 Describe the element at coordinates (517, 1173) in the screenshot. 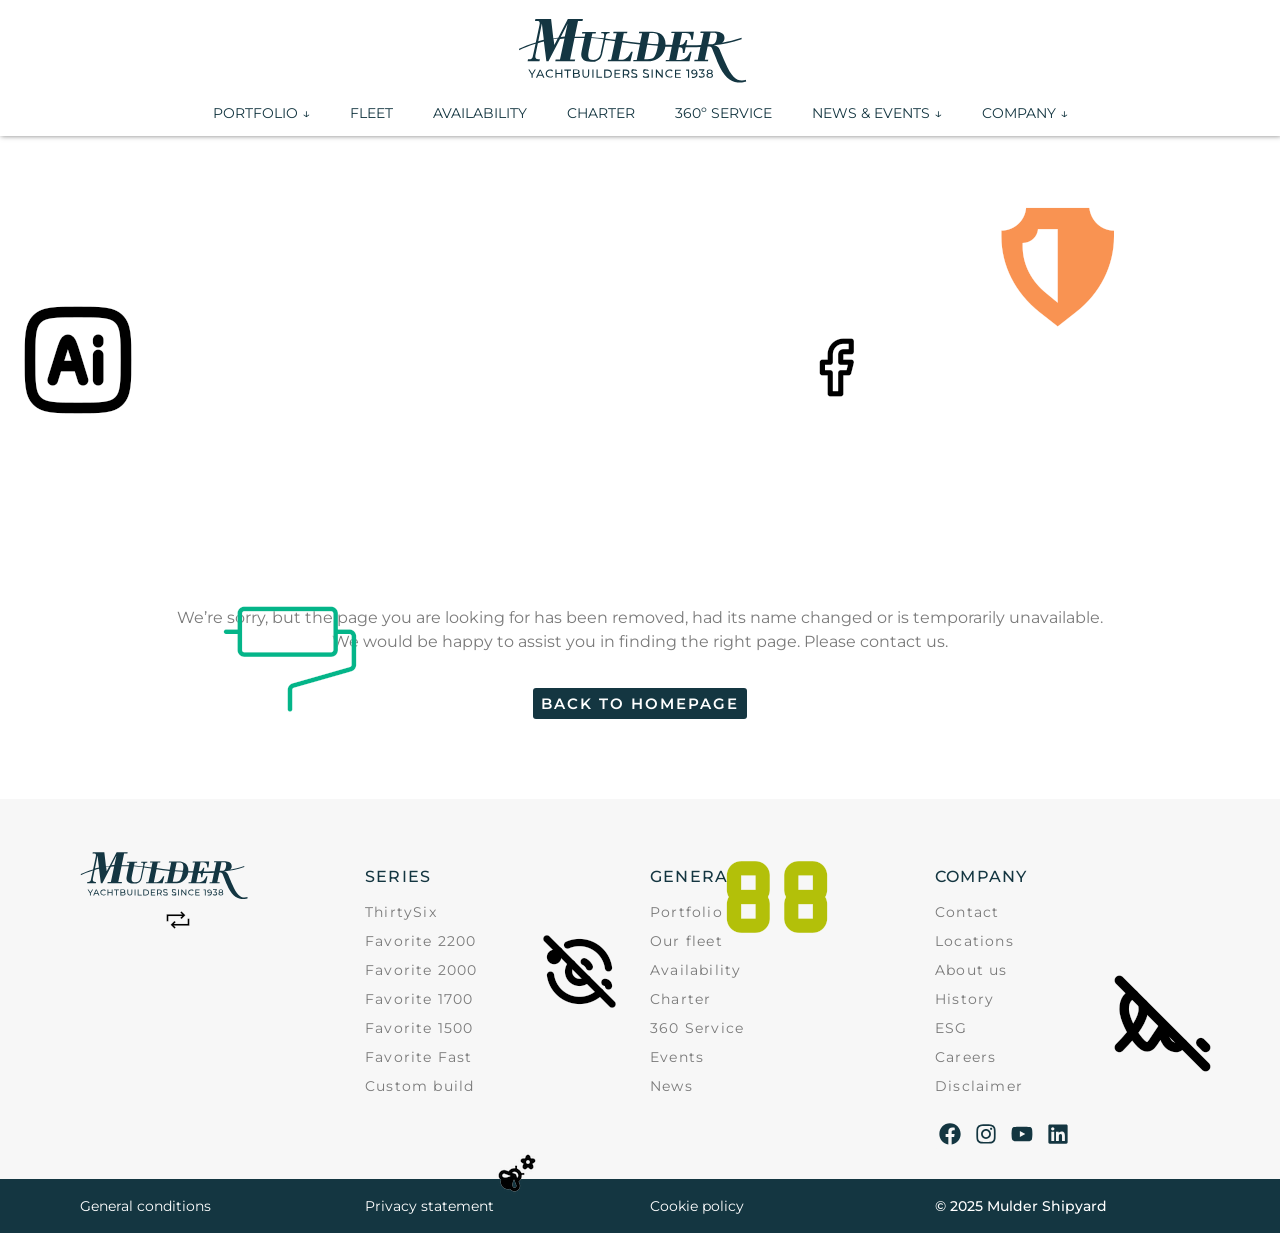

I see `access nature or outdoor-themed emoji` at that location.